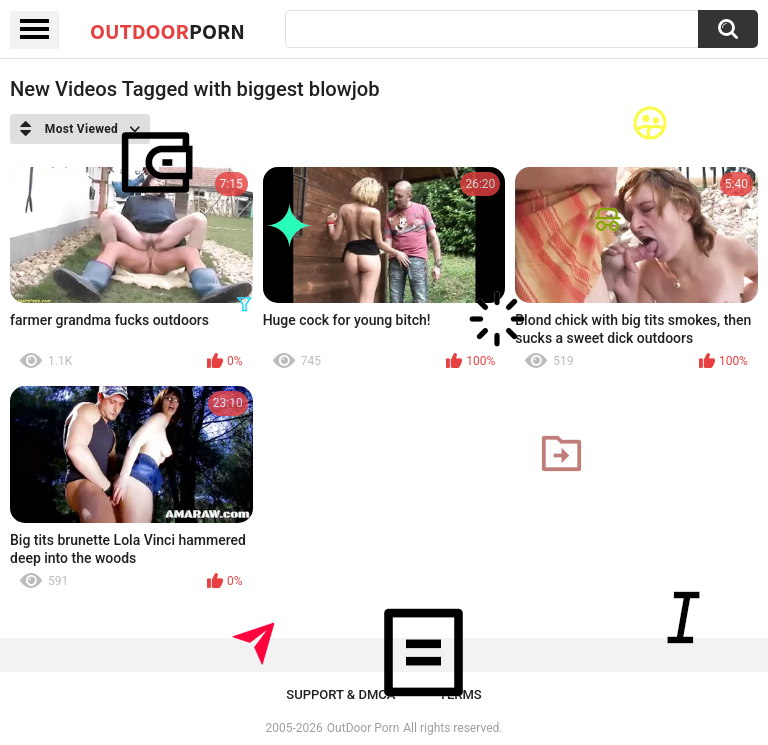  What do you see at coordinates (423, 652) in the screenshot?
I see `view invoice or billing details` at bounding box center [423, 652].